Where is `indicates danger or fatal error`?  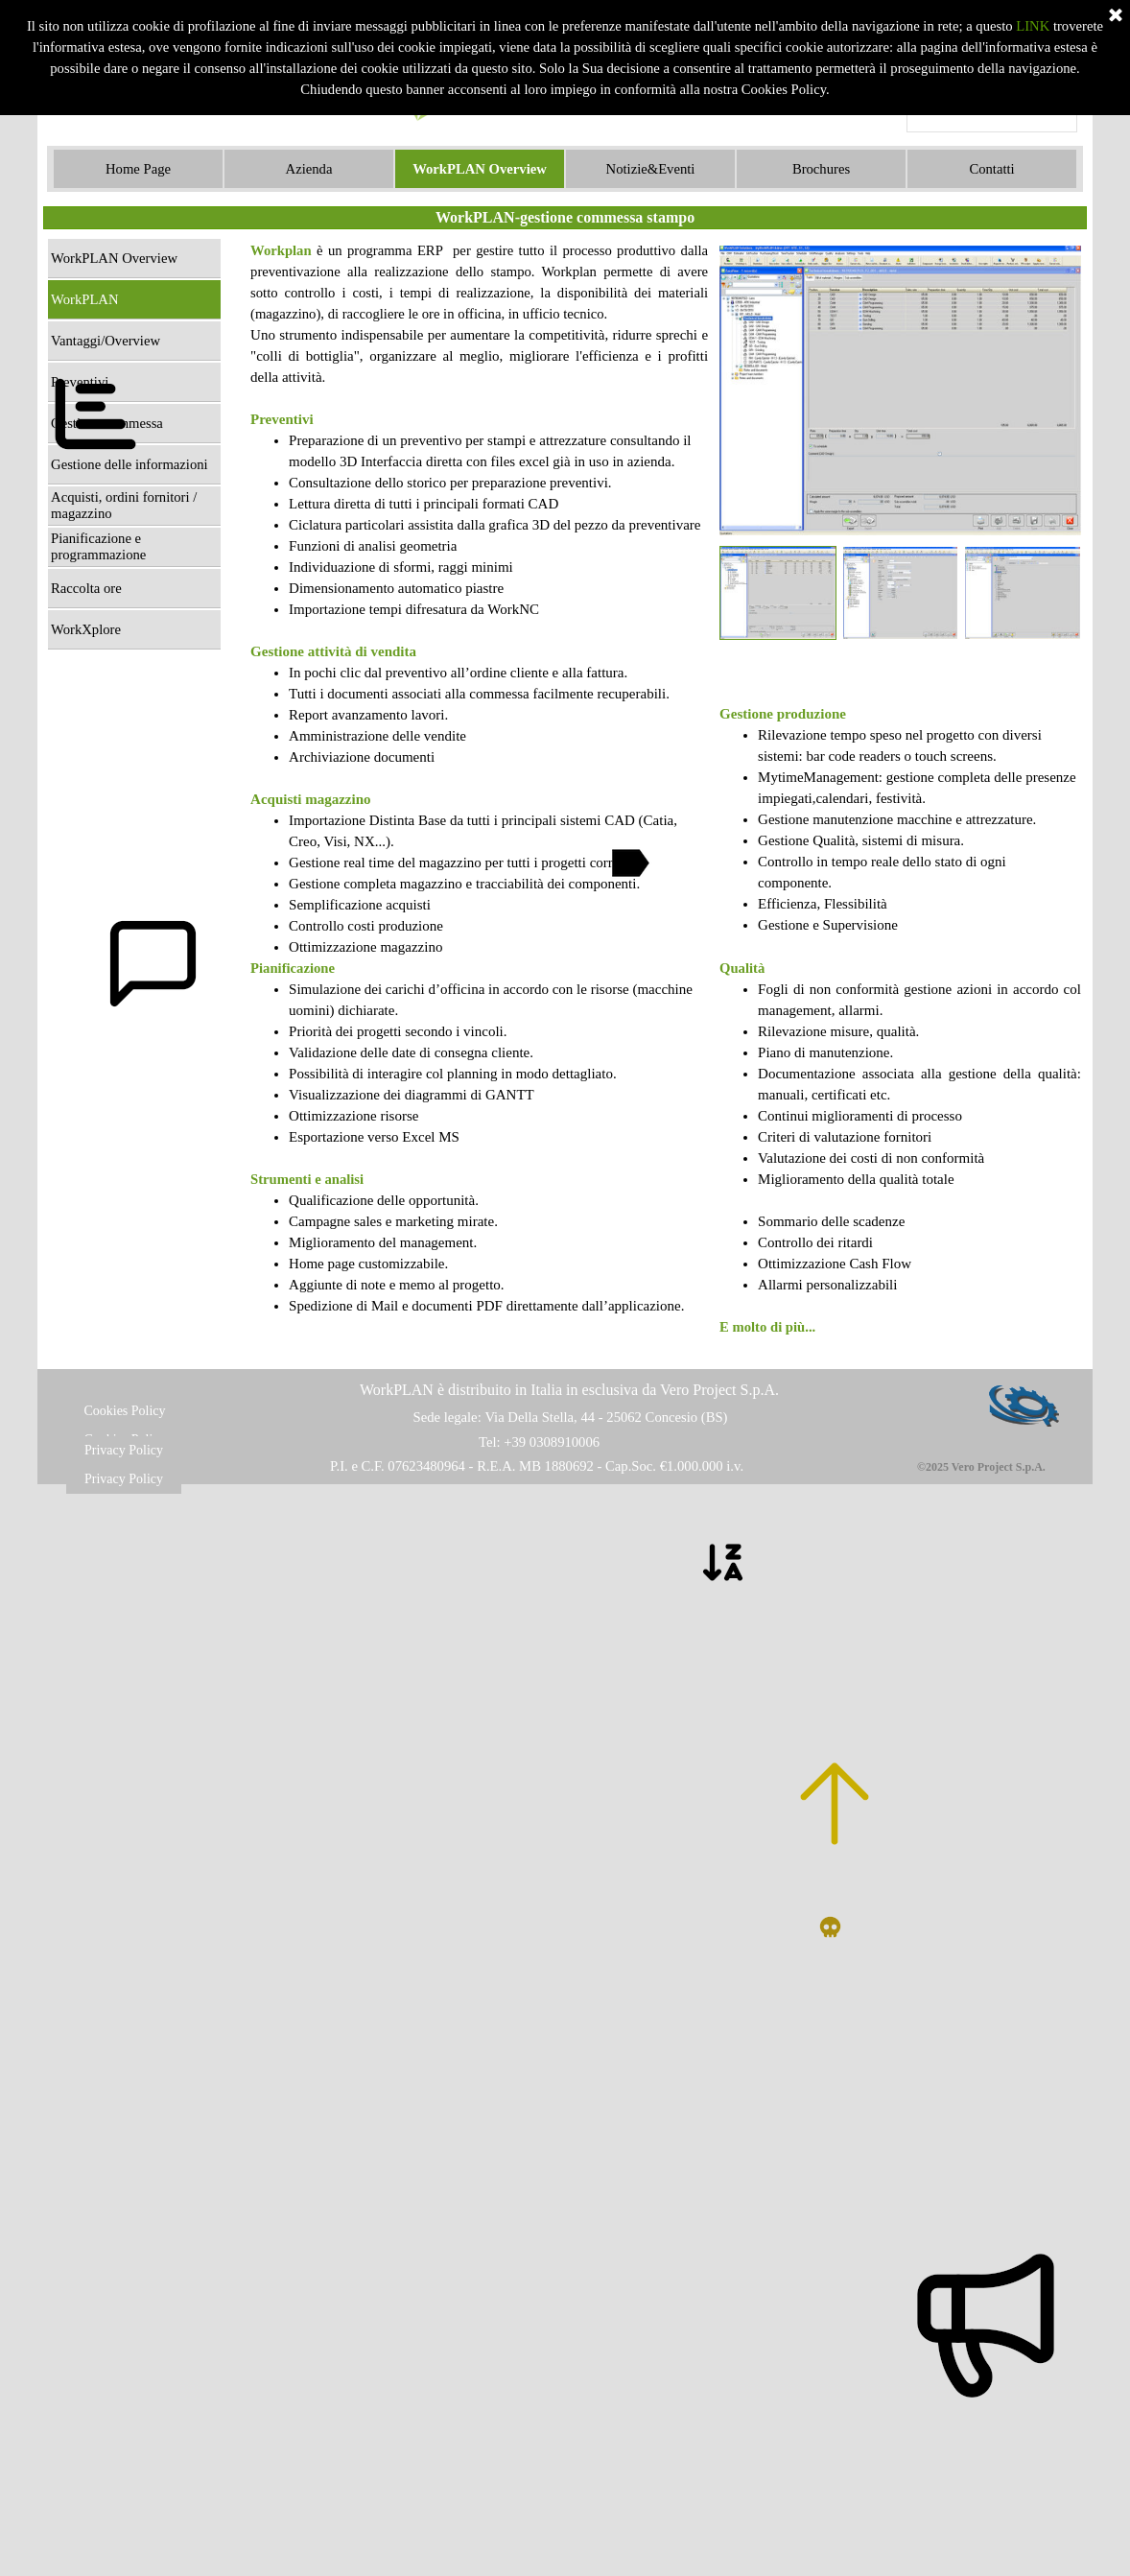
indicates danger or fatal error is located at coordinates (830, 1926).